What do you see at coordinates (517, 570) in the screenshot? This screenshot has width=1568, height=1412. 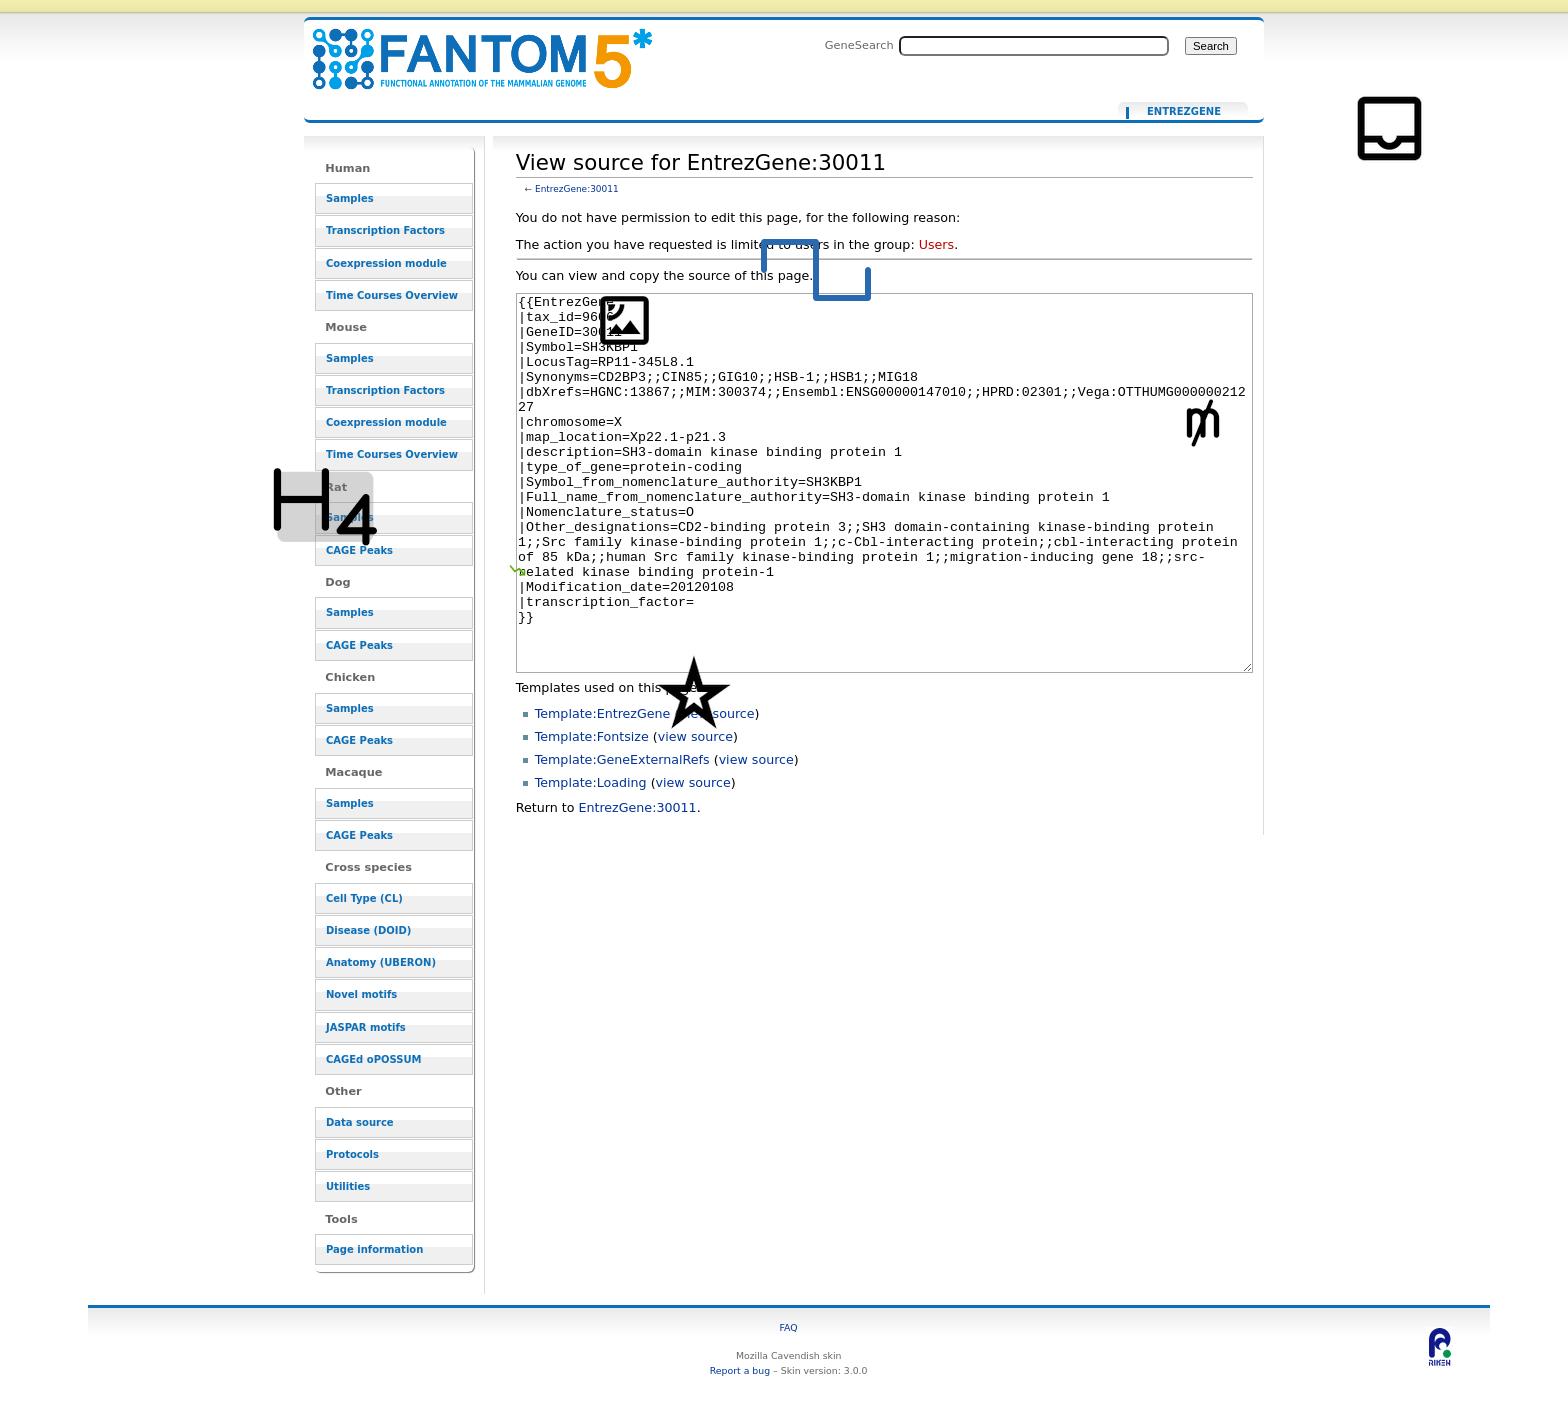 I see `indicates a downward trend or decline` at bounding box center [517, 570].